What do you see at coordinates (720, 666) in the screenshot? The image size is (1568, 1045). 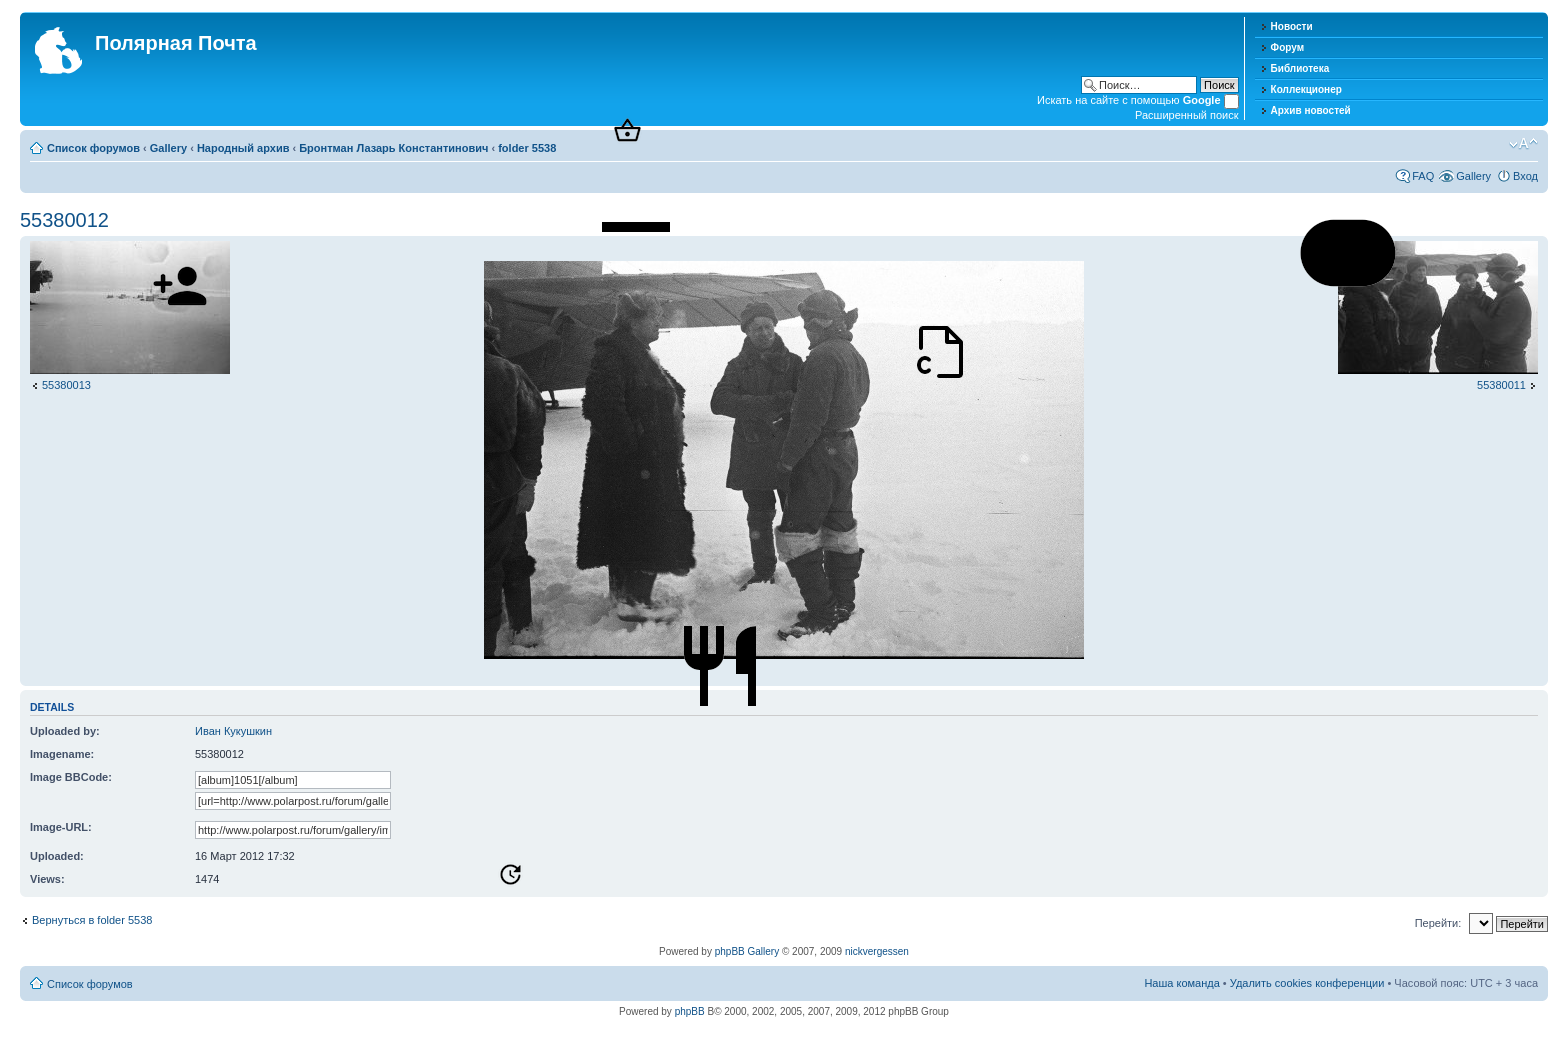 I see `find nearby restaurants` at bounding box center [720, 666].